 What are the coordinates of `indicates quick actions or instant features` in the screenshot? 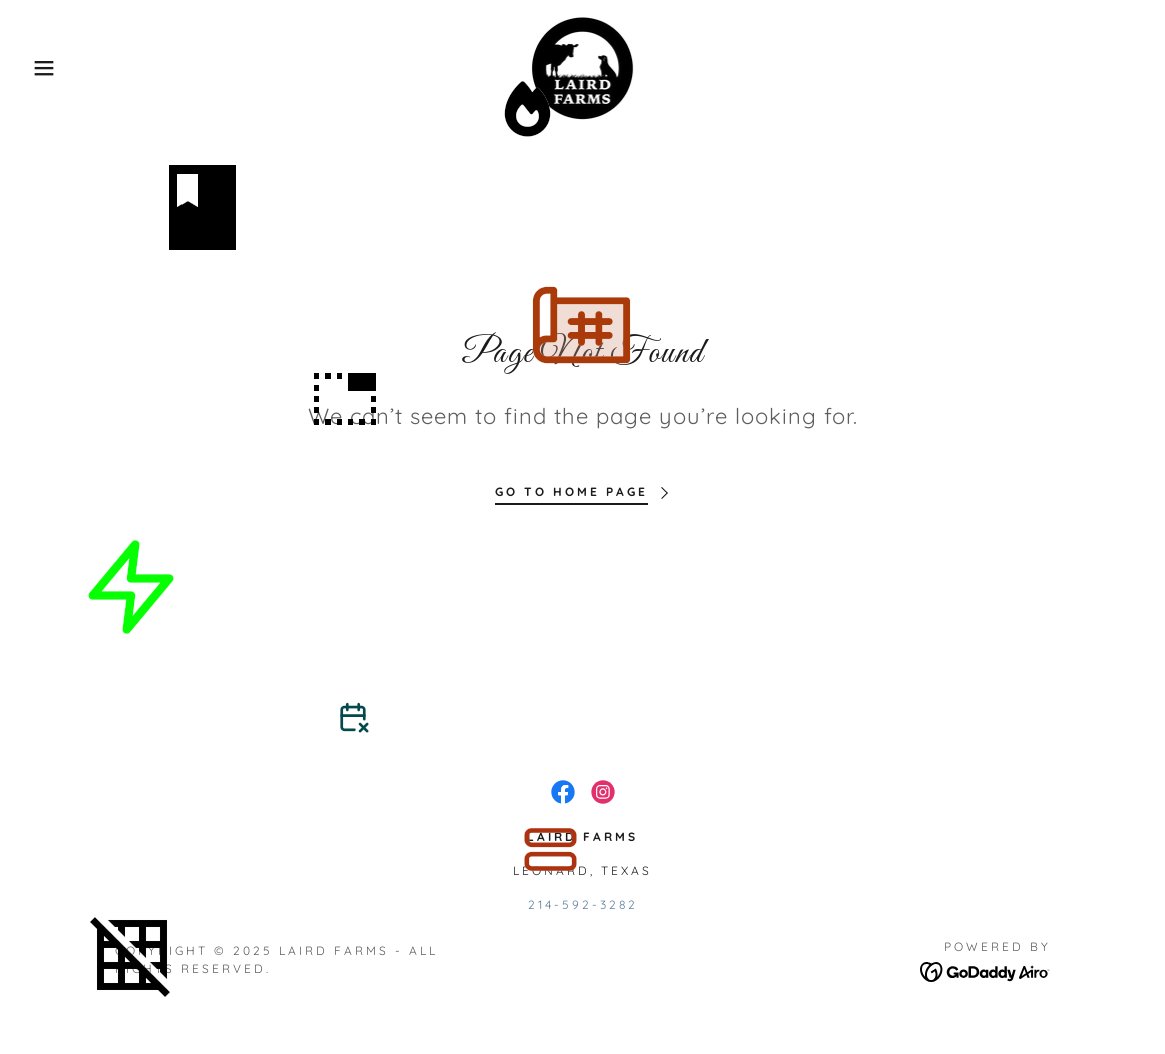 It's located at (131, 587).